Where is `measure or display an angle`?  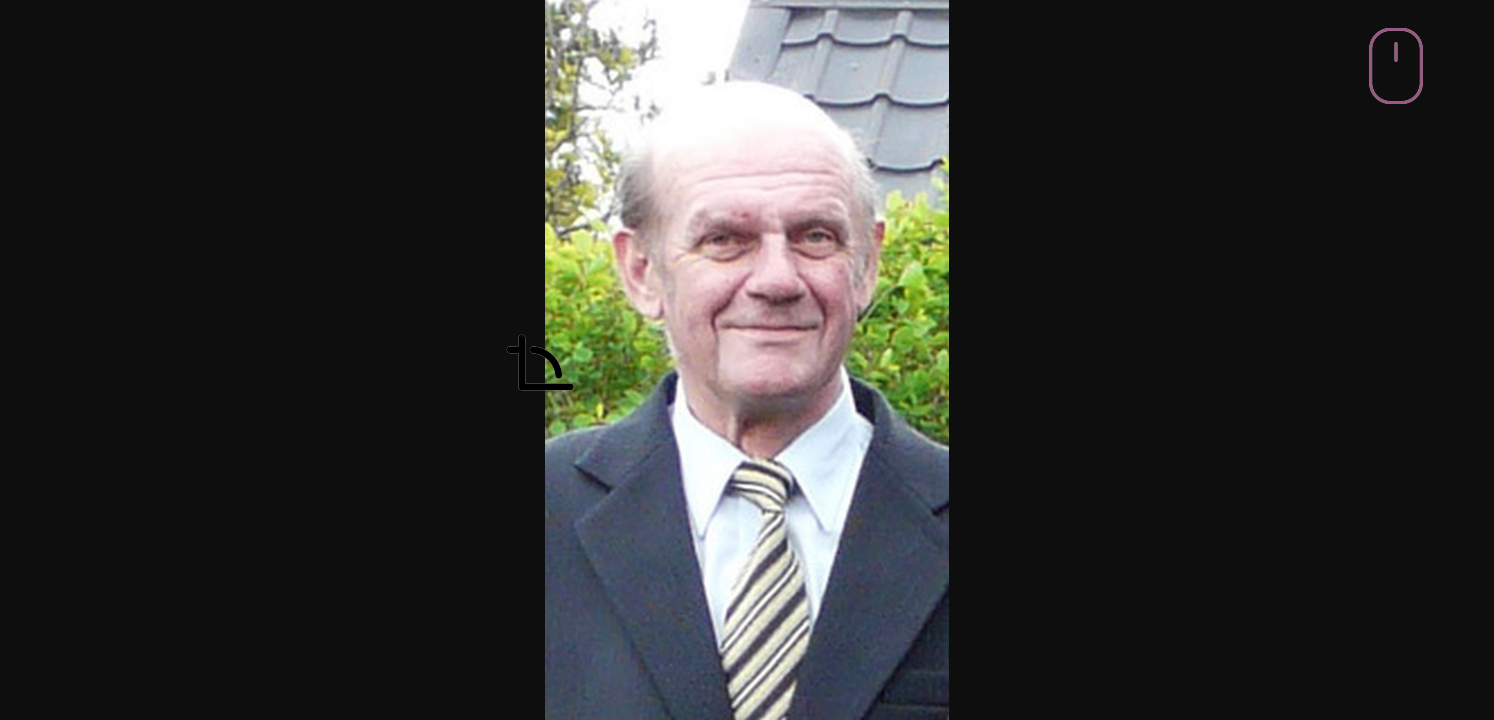 measure or display an angle is located at coordinates (538, 366).